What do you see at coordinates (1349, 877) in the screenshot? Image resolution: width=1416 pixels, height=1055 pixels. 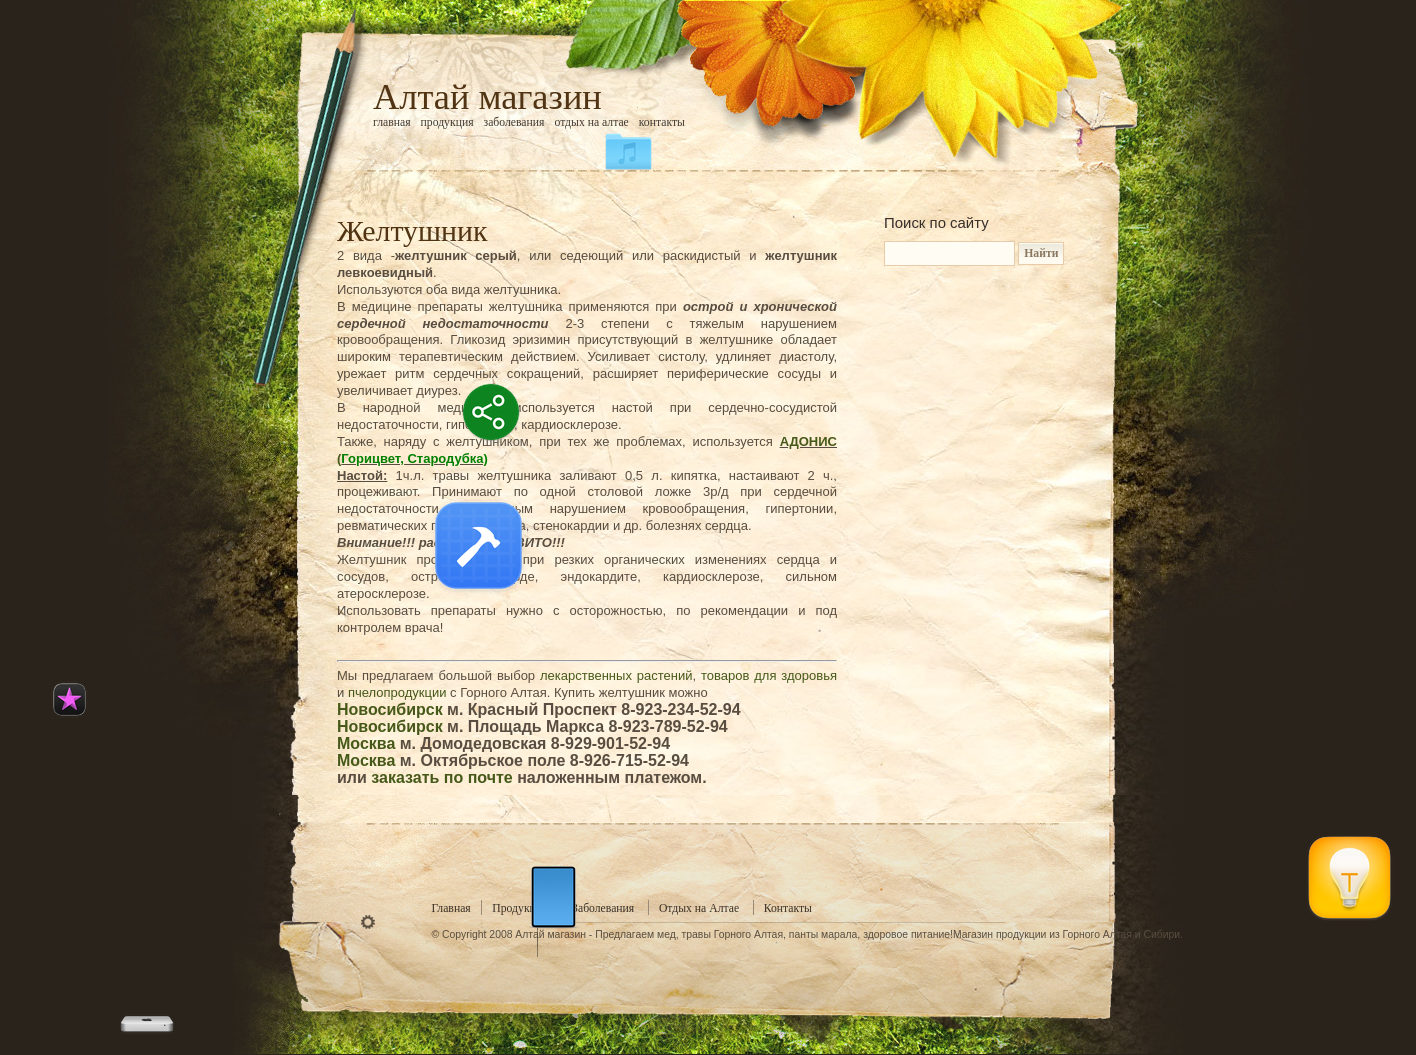 I see `open the Tips app for helpful hints and tutorials` at bounding box center [1349, 877].